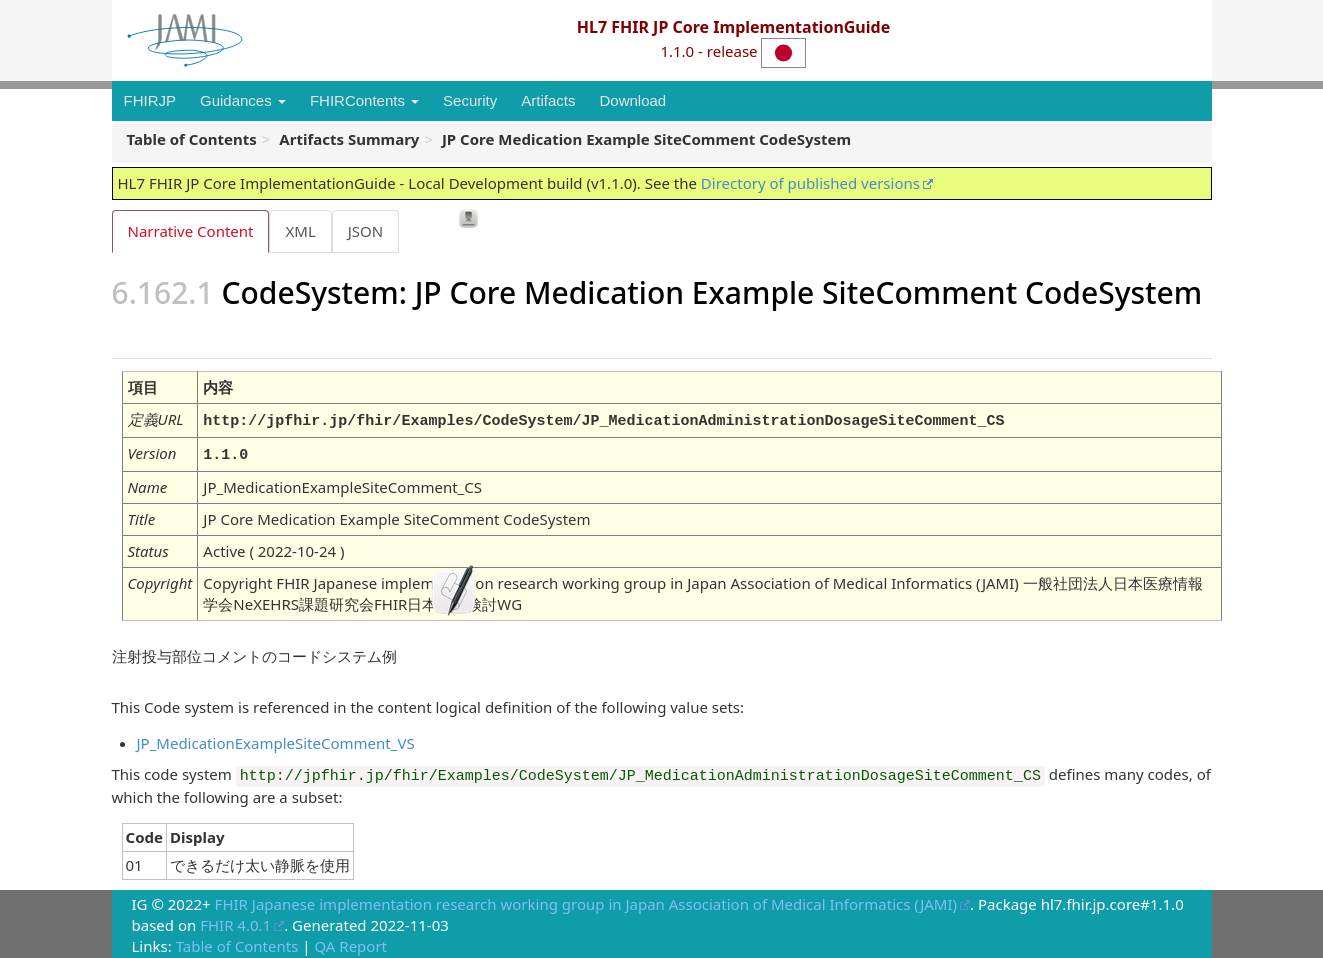  Describe the element at coordinates (453, 591) in the screenshot. I see `open script editor to write or edit applescript code` at that location.